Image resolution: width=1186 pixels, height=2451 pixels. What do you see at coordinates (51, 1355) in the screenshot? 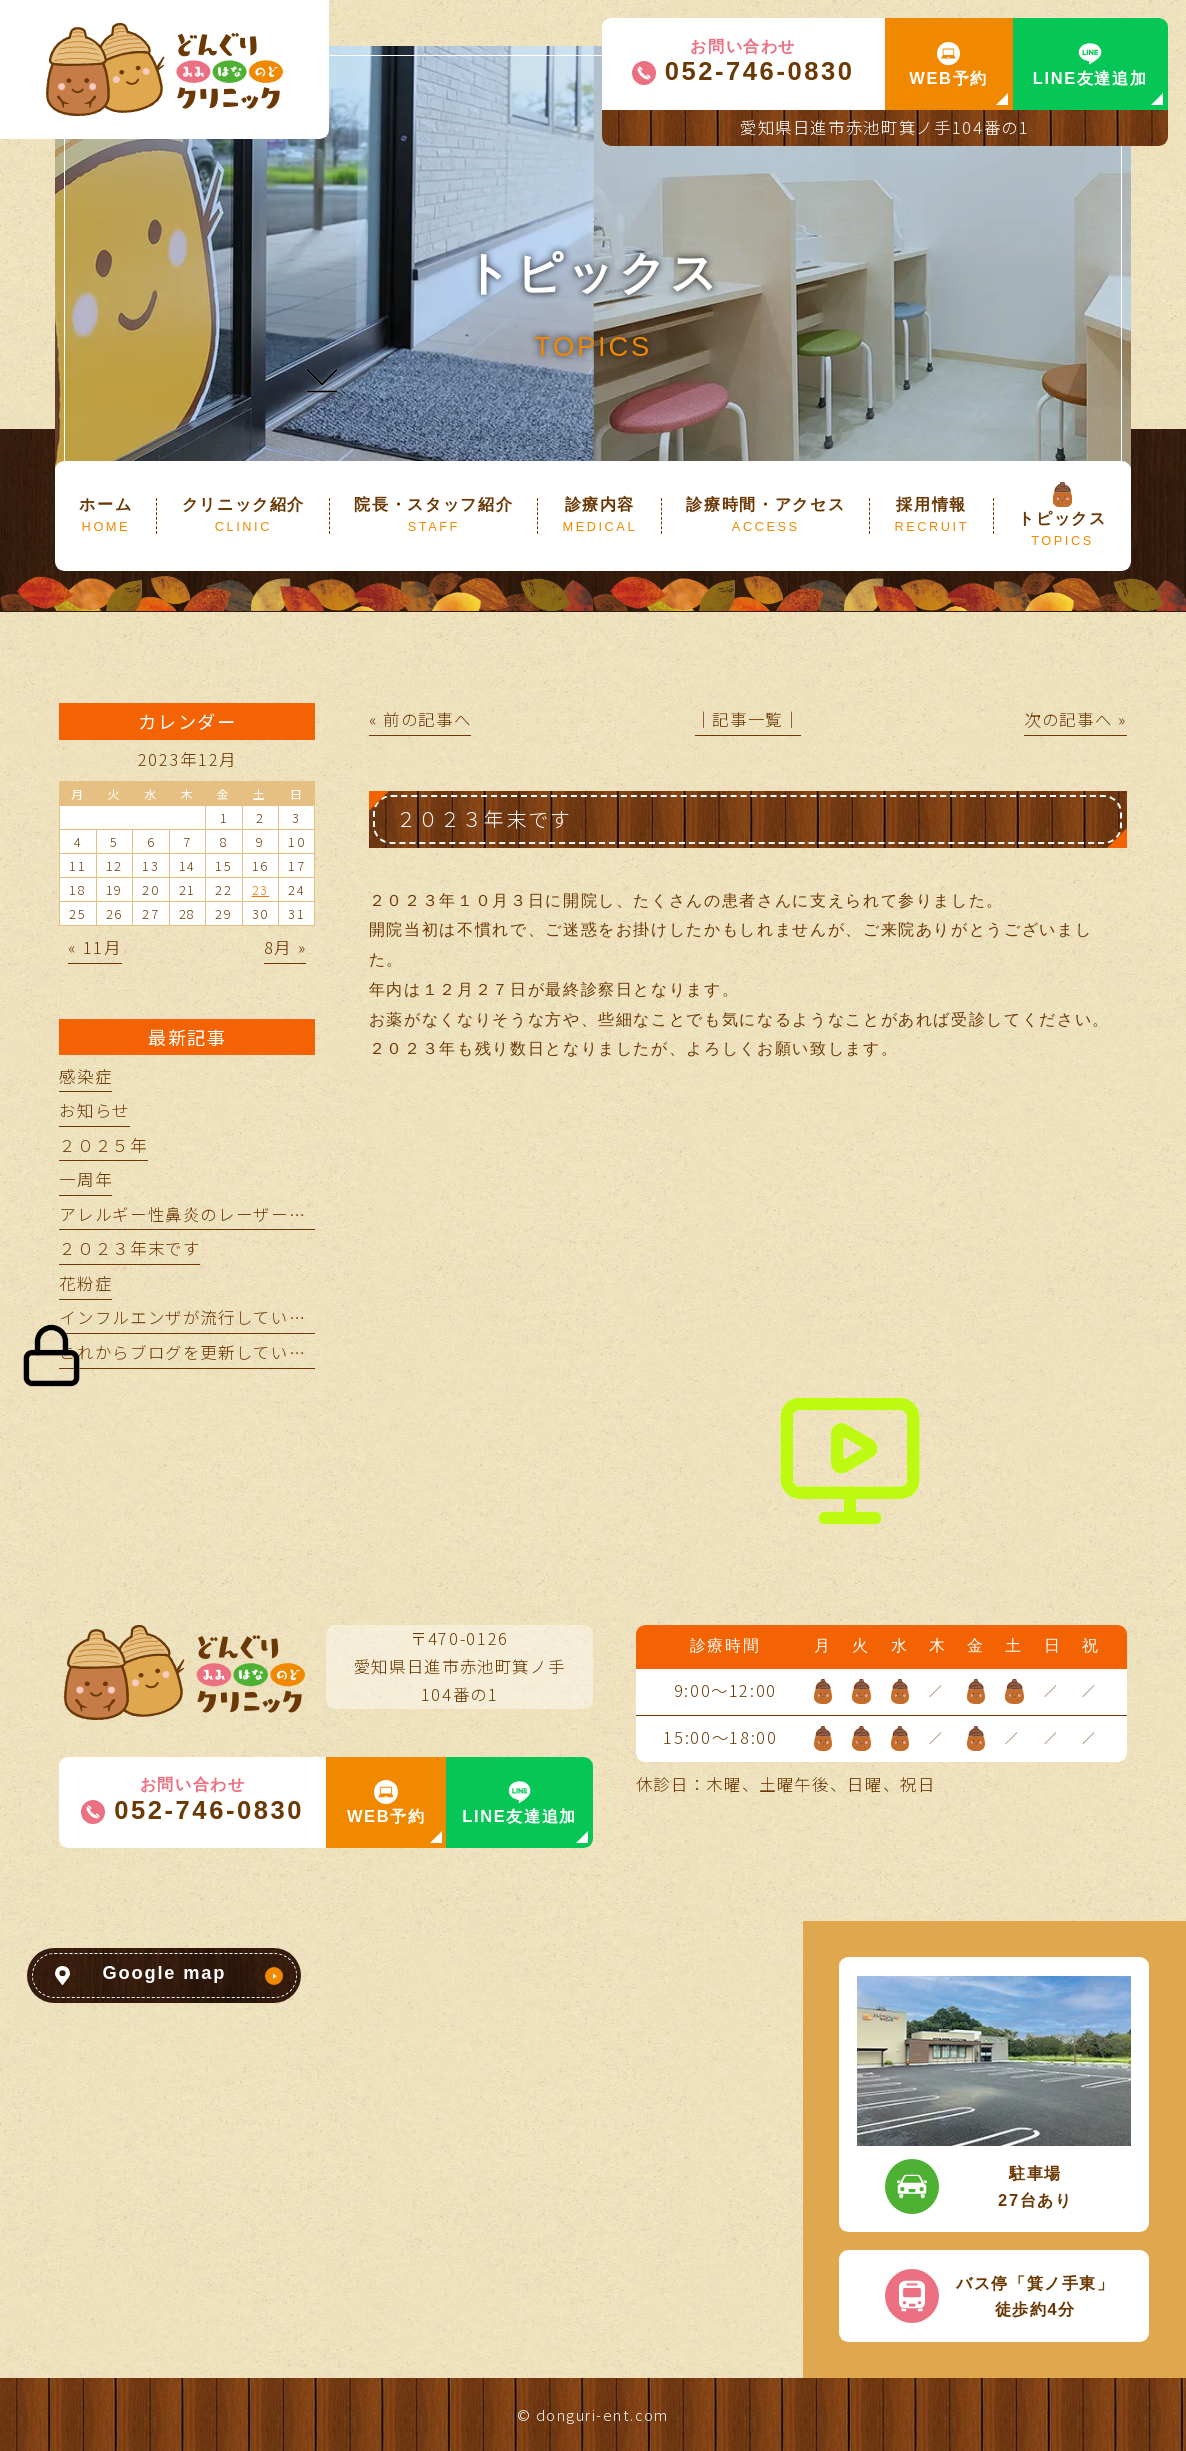
I see `lock or secure this item` at bounding box center [51, 1355].